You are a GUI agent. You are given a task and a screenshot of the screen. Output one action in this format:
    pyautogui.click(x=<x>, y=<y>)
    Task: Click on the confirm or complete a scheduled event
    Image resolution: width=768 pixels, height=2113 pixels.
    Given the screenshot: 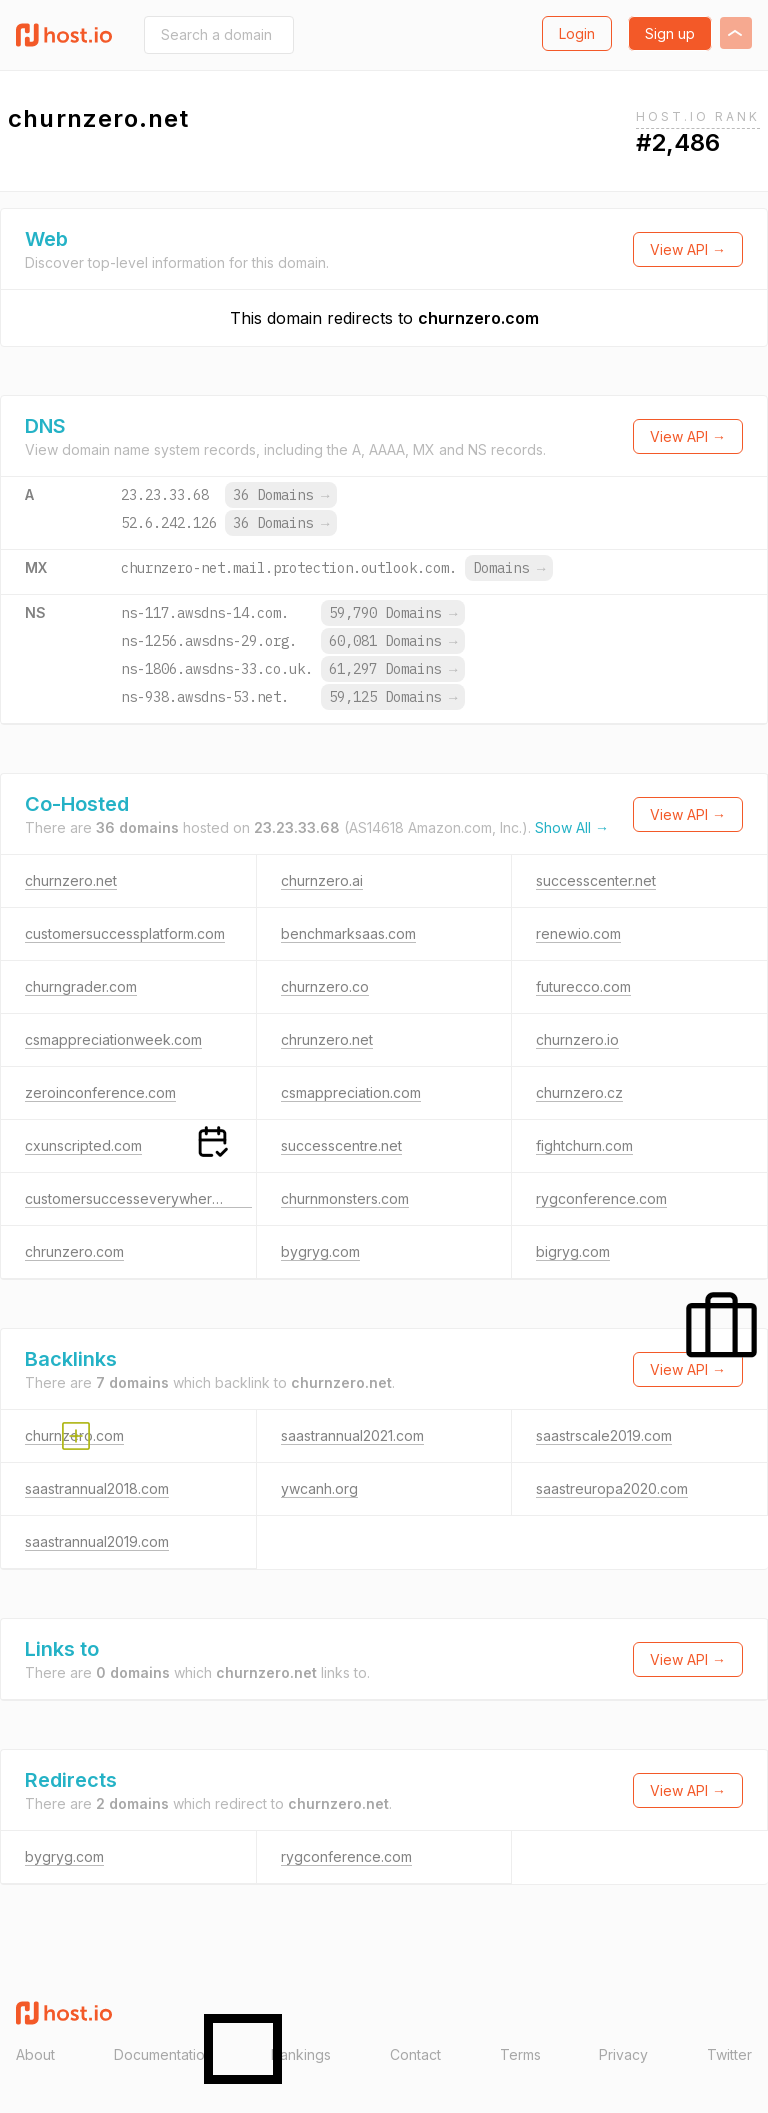 What is the action you would take?
    pyautogui.click(x=212, y=1141)
    